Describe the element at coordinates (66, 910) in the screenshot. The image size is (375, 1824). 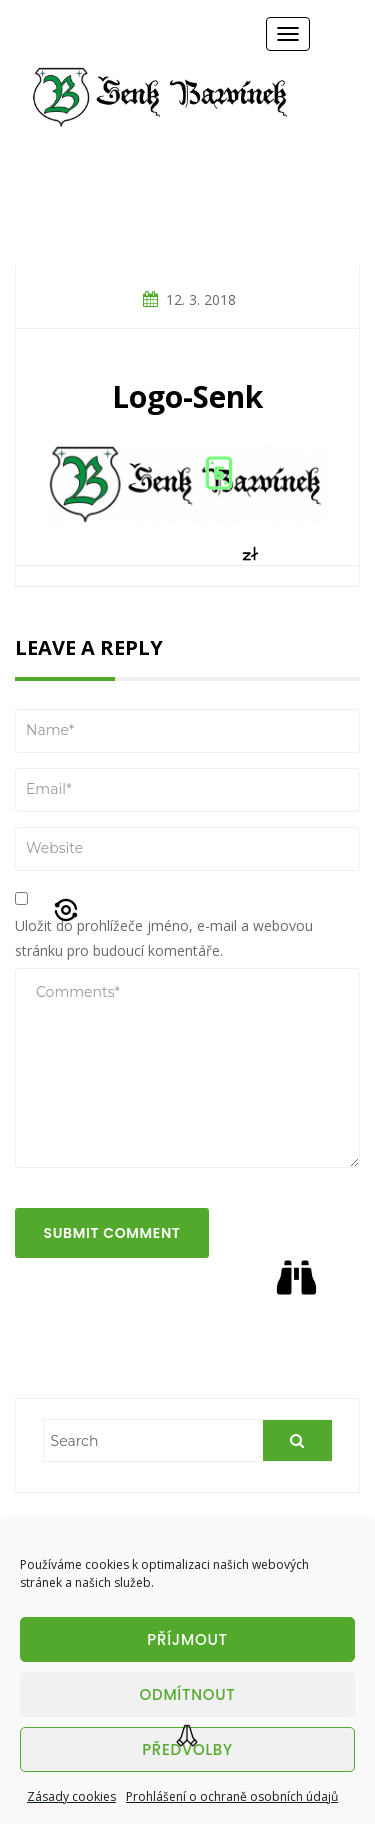
I see `analyze data or run diagnostics` at that location.